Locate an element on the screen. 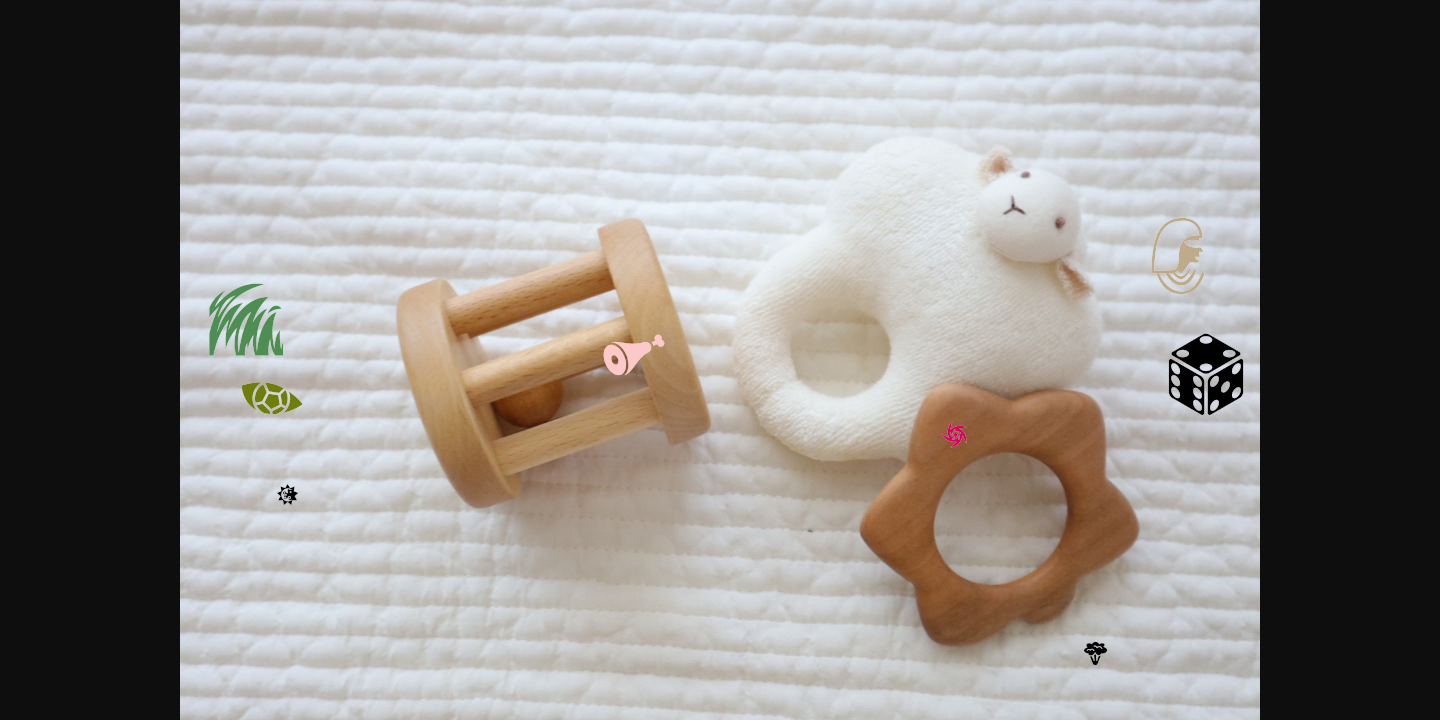 This screenshot has width=1440, height=720. select broccoli as an ingredient is located at coordinates (1095, 653).